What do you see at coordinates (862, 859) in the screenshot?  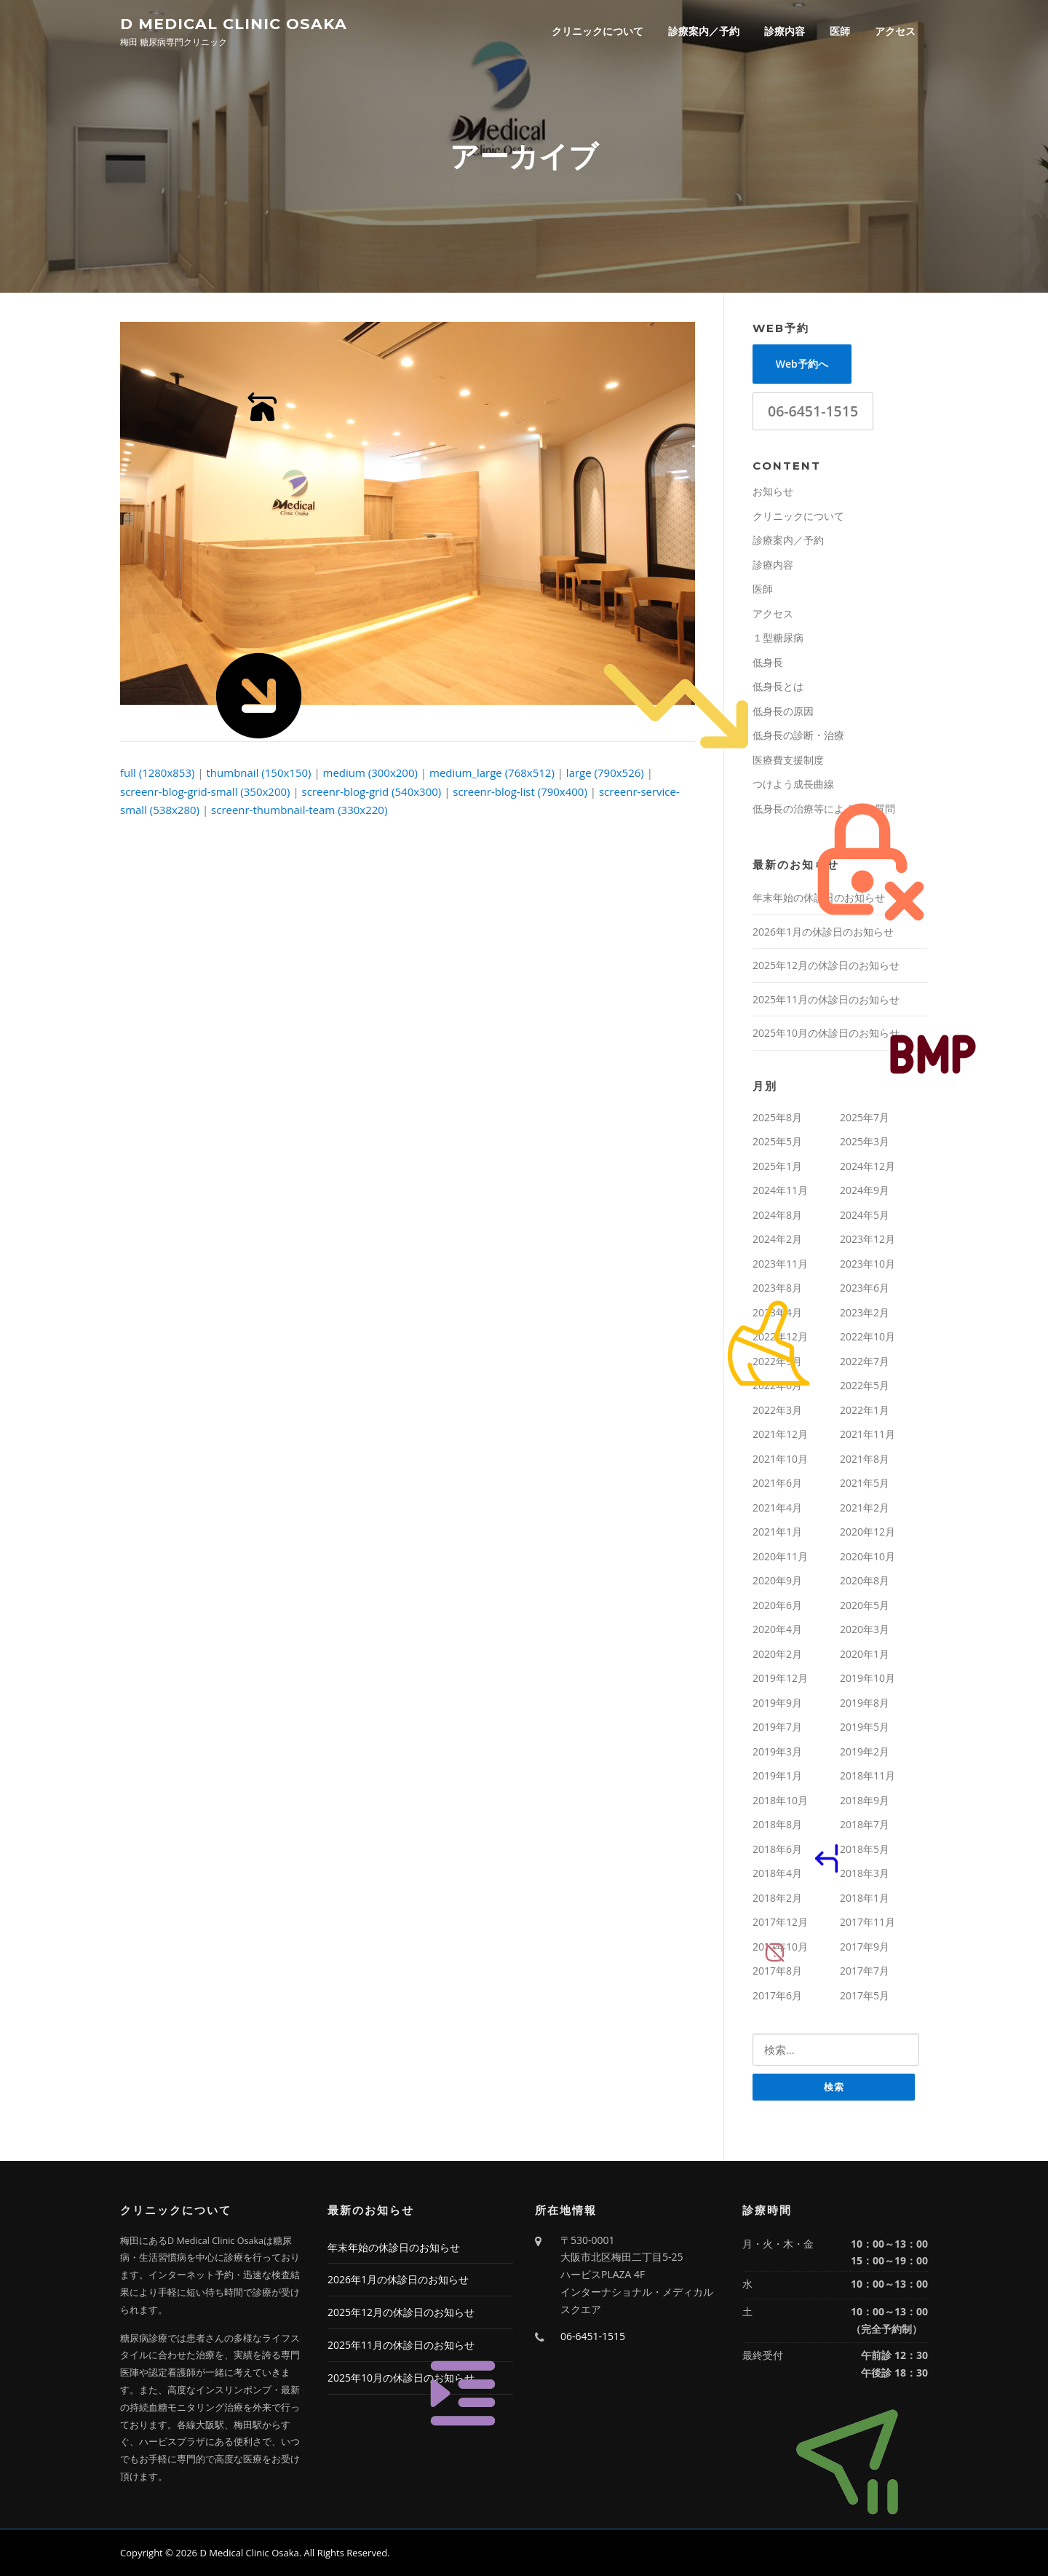 I see `remove or delete a security lock` at bounding box center [862, 859].